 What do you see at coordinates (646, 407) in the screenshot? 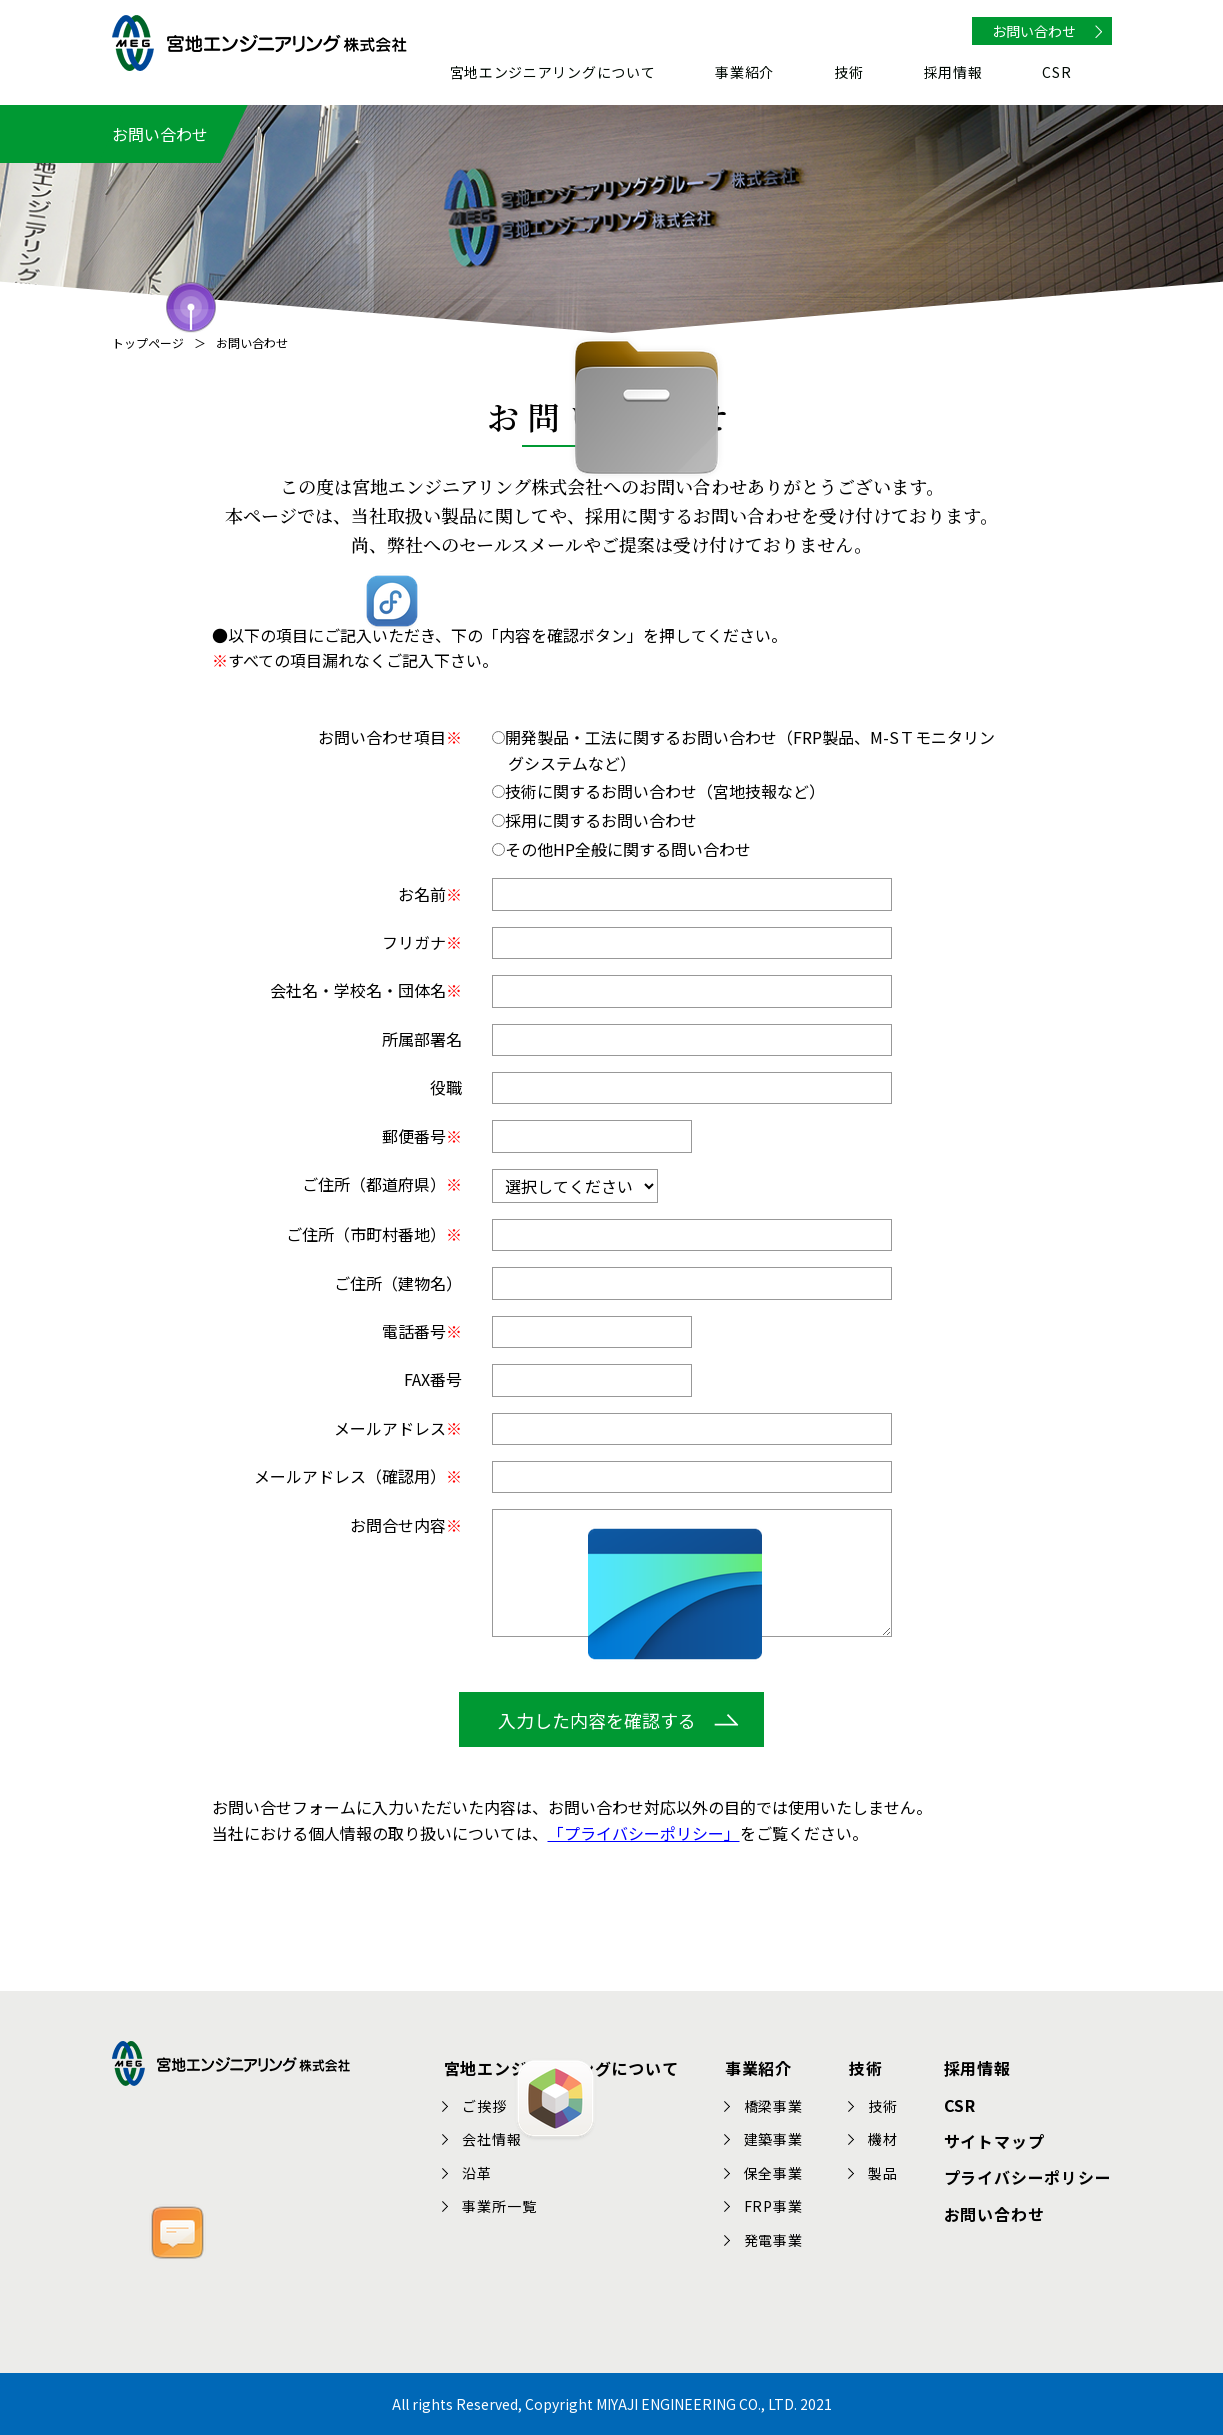
I see `open the file manager application` at bounding box center [646, 407].